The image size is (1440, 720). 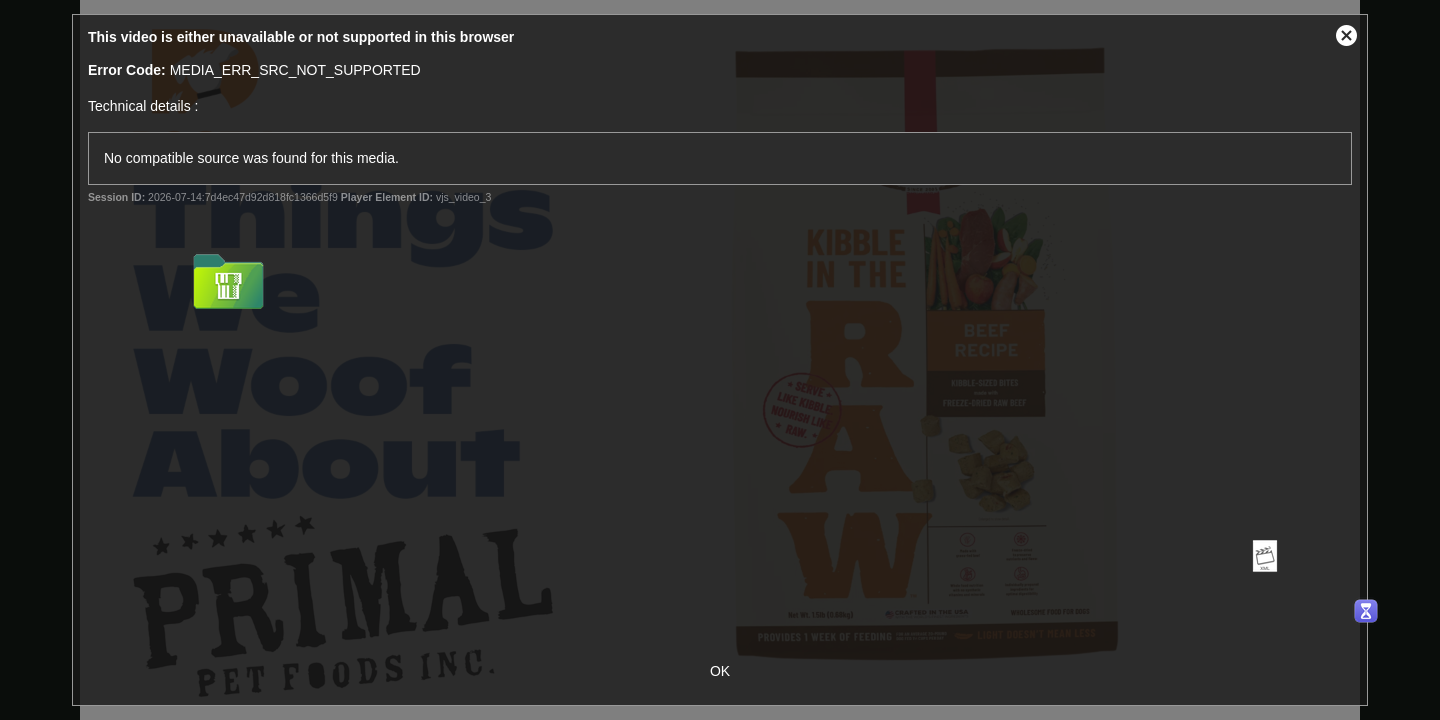 I want to click on view screen time usage and statistics, so click(x=1366, y=611).